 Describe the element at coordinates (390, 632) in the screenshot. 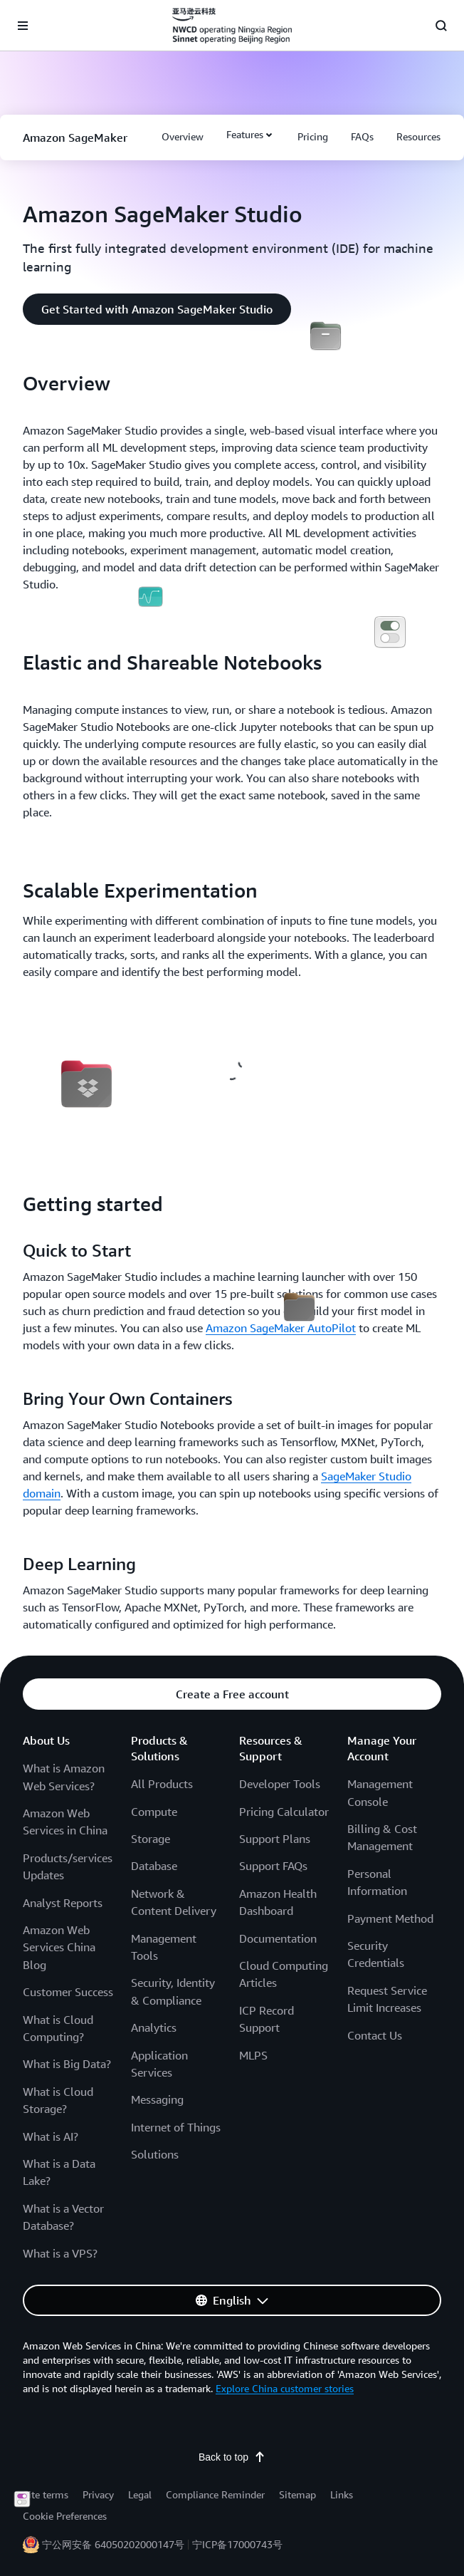

I see `open system settings or preferences` at that location.